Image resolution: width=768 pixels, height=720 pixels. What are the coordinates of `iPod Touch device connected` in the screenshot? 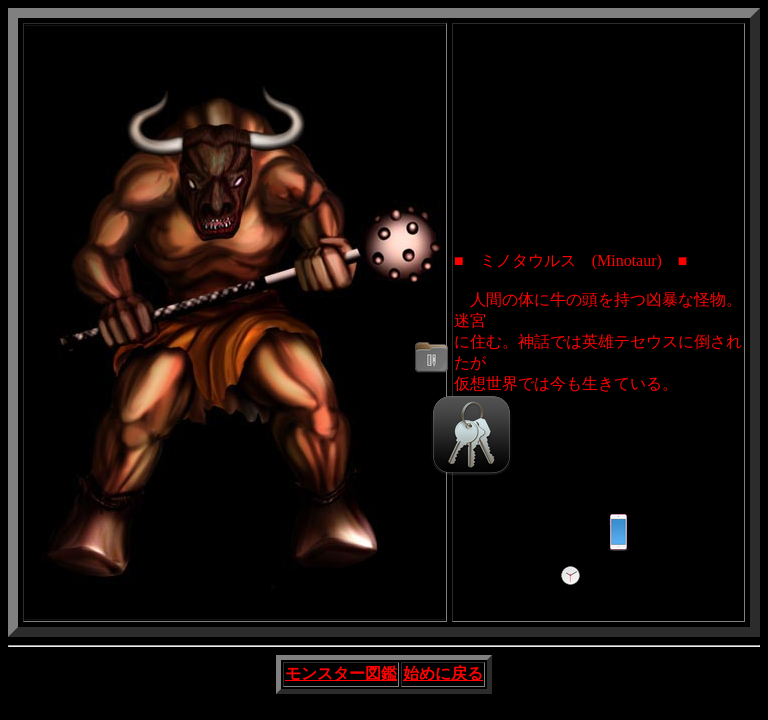 It's located at (618, 532).